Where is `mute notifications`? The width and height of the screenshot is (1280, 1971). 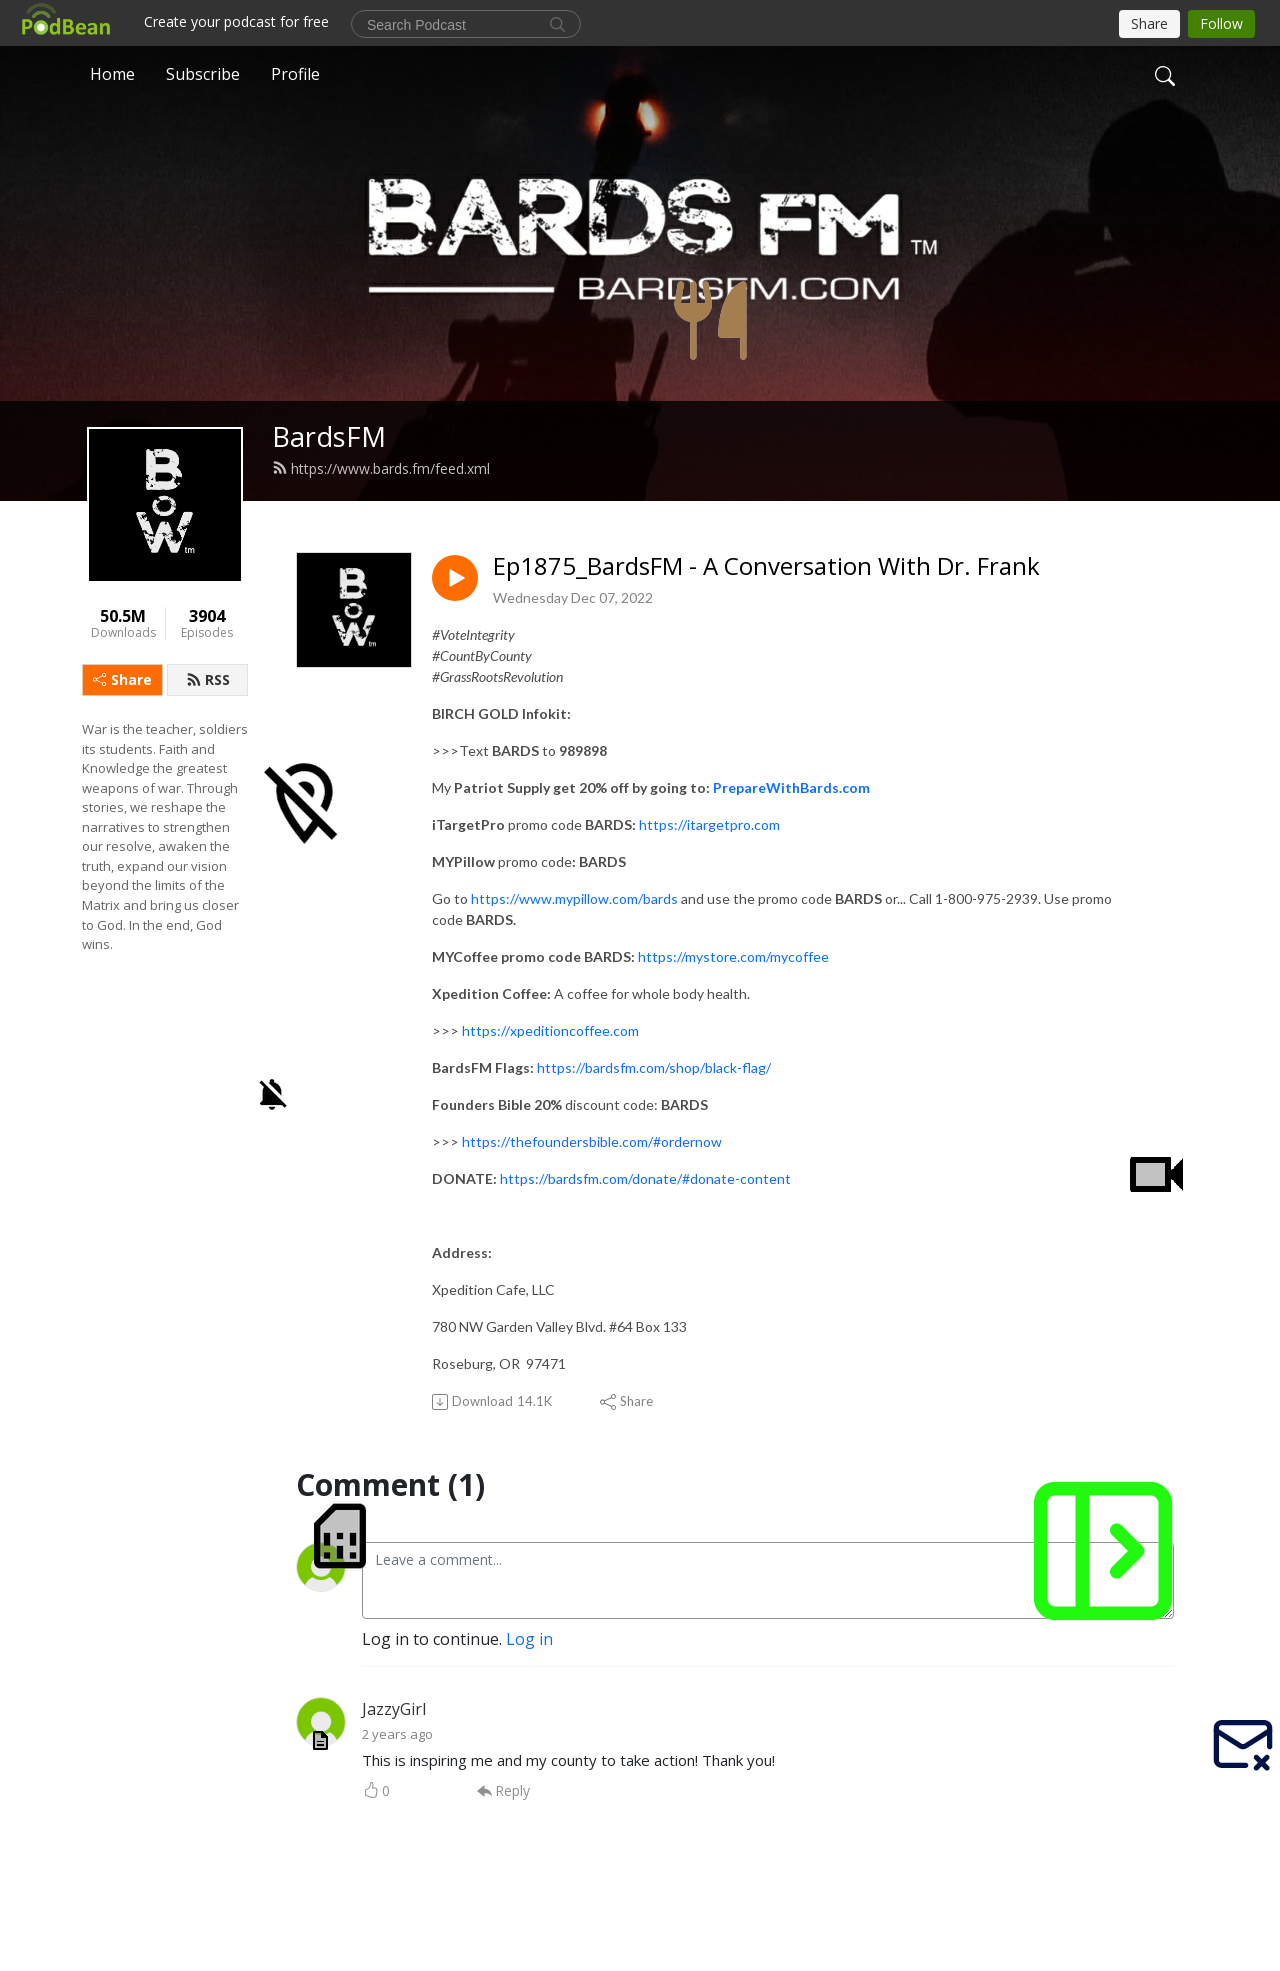 mute notifications is located at coordinates (272, 1094).